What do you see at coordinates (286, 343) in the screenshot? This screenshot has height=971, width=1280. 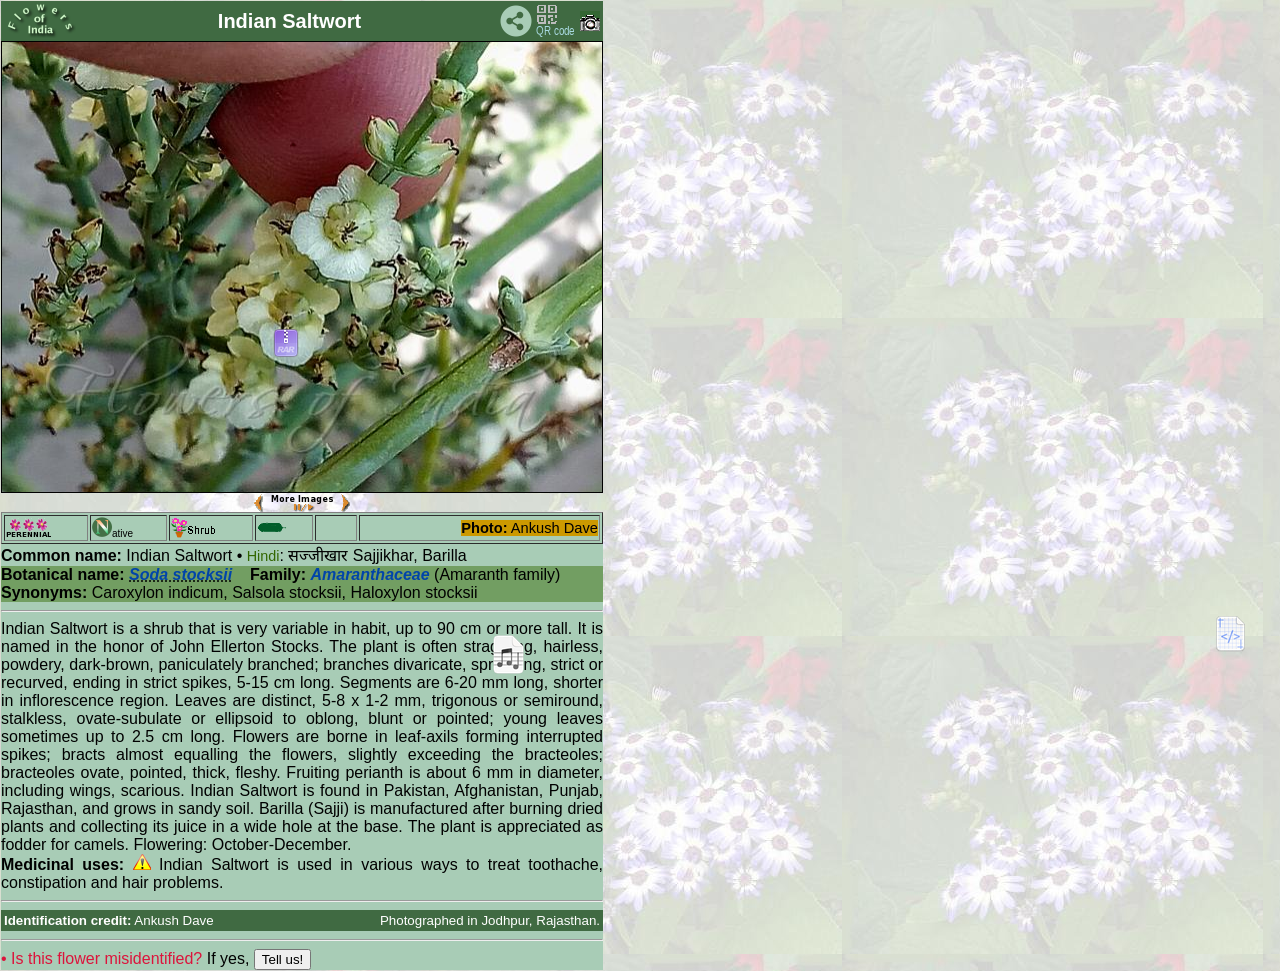 I see `a compressed RAR archive file` at bounding box center [286, 343].